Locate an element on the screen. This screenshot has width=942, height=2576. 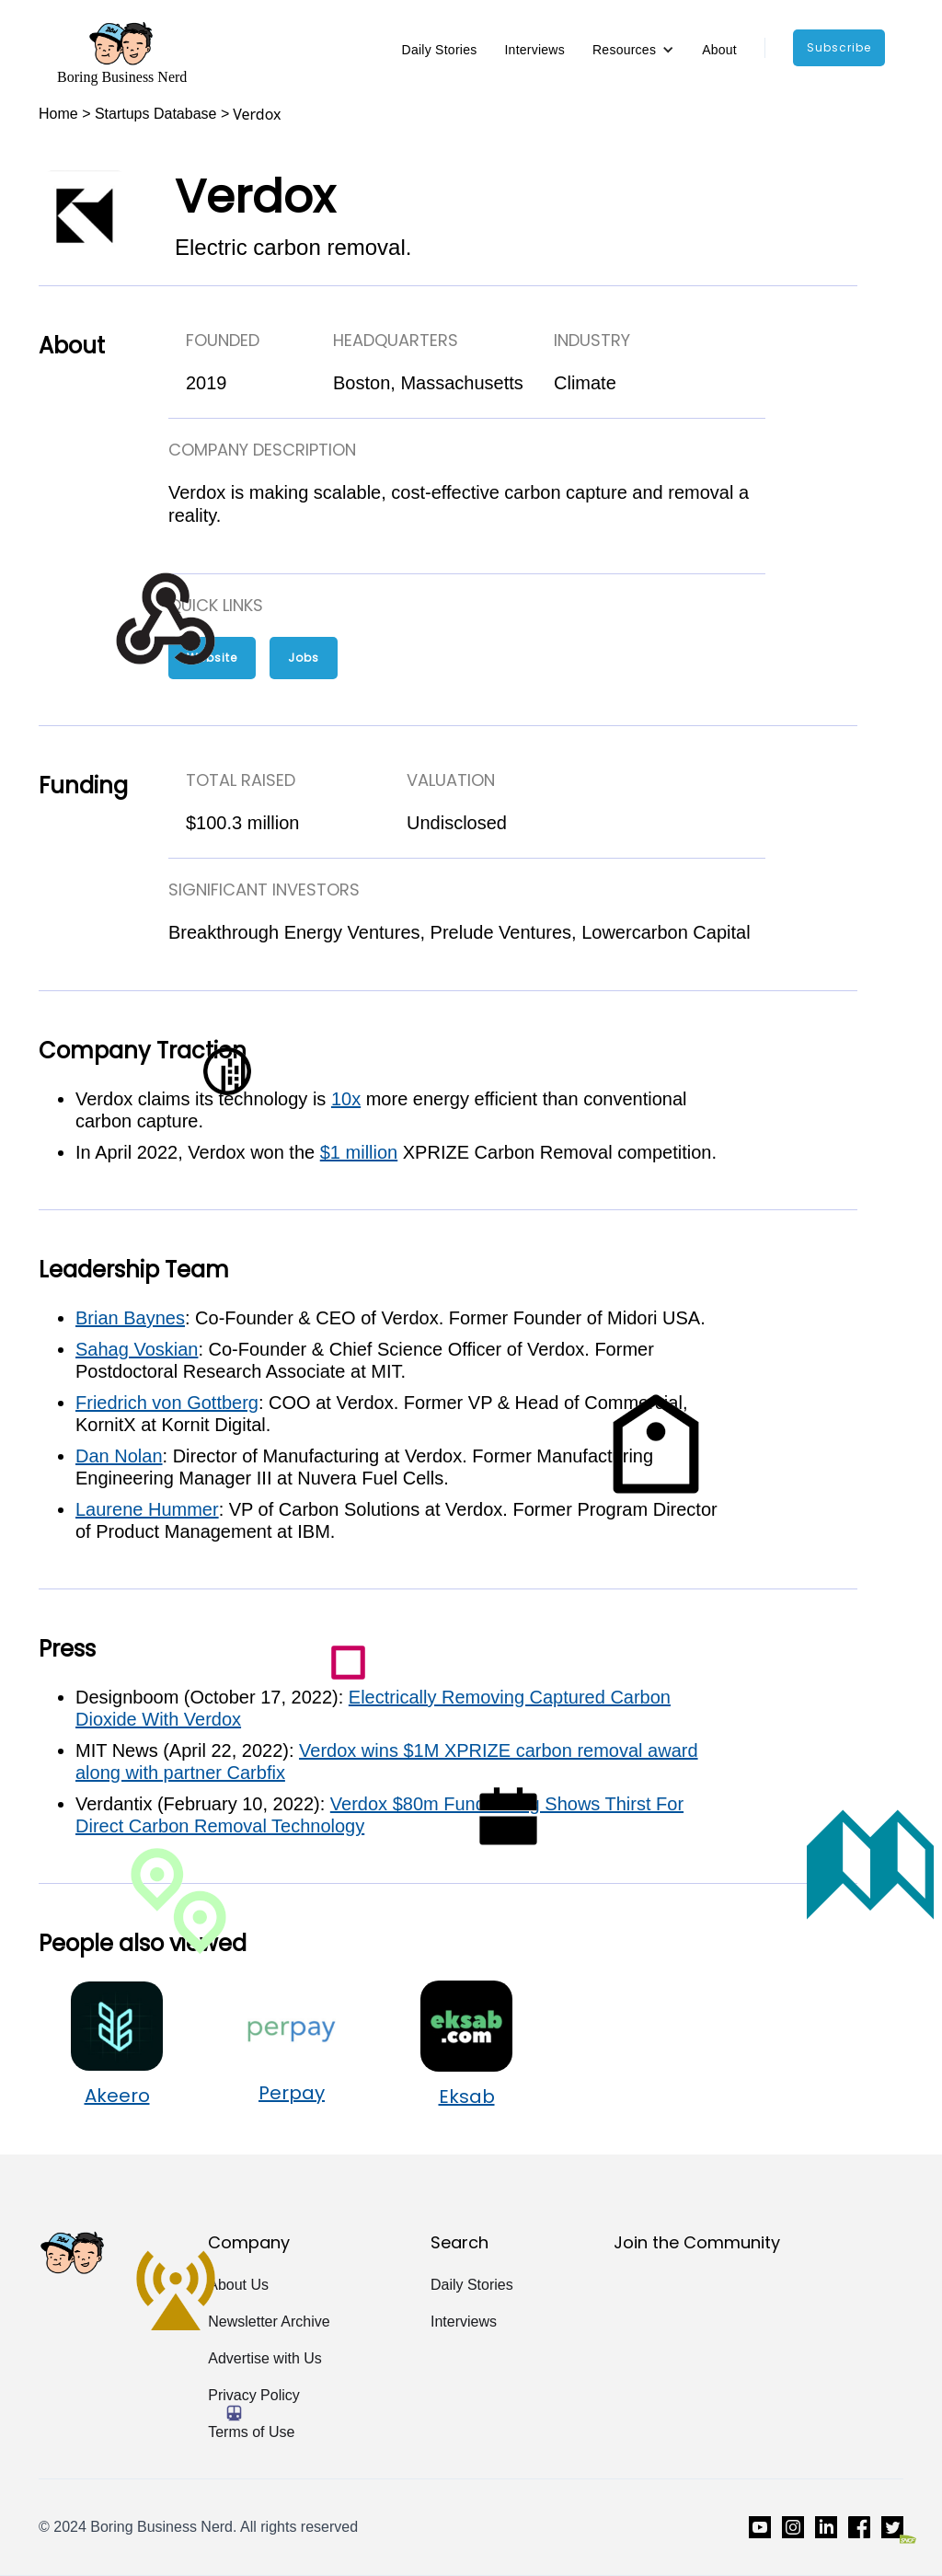
measure distance between two locations is located at coordinates (178, 1900).